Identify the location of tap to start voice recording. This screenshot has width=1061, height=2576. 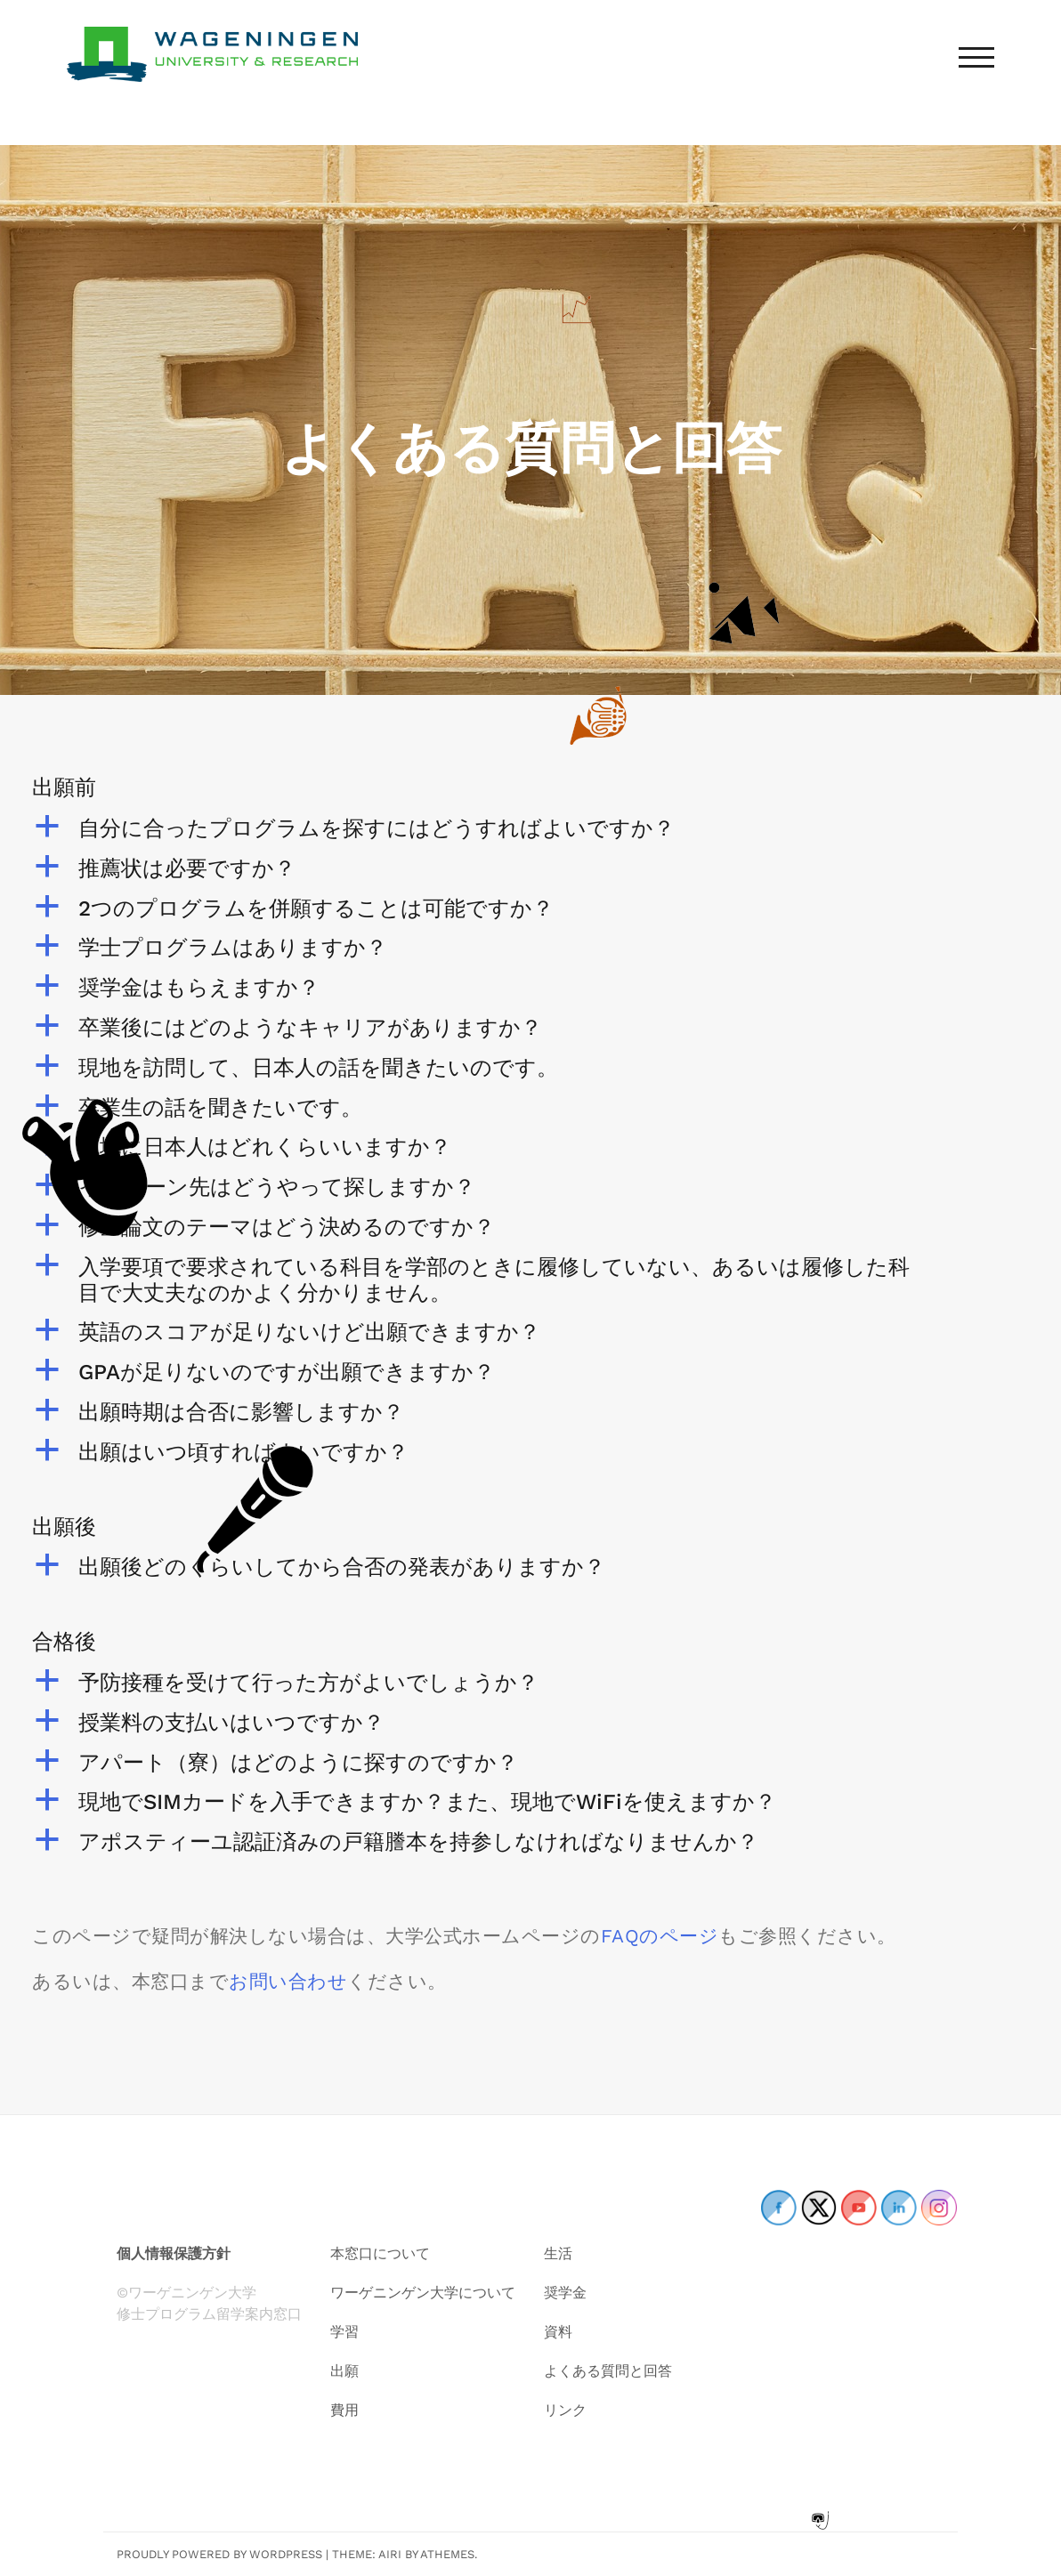
(250, 1509).